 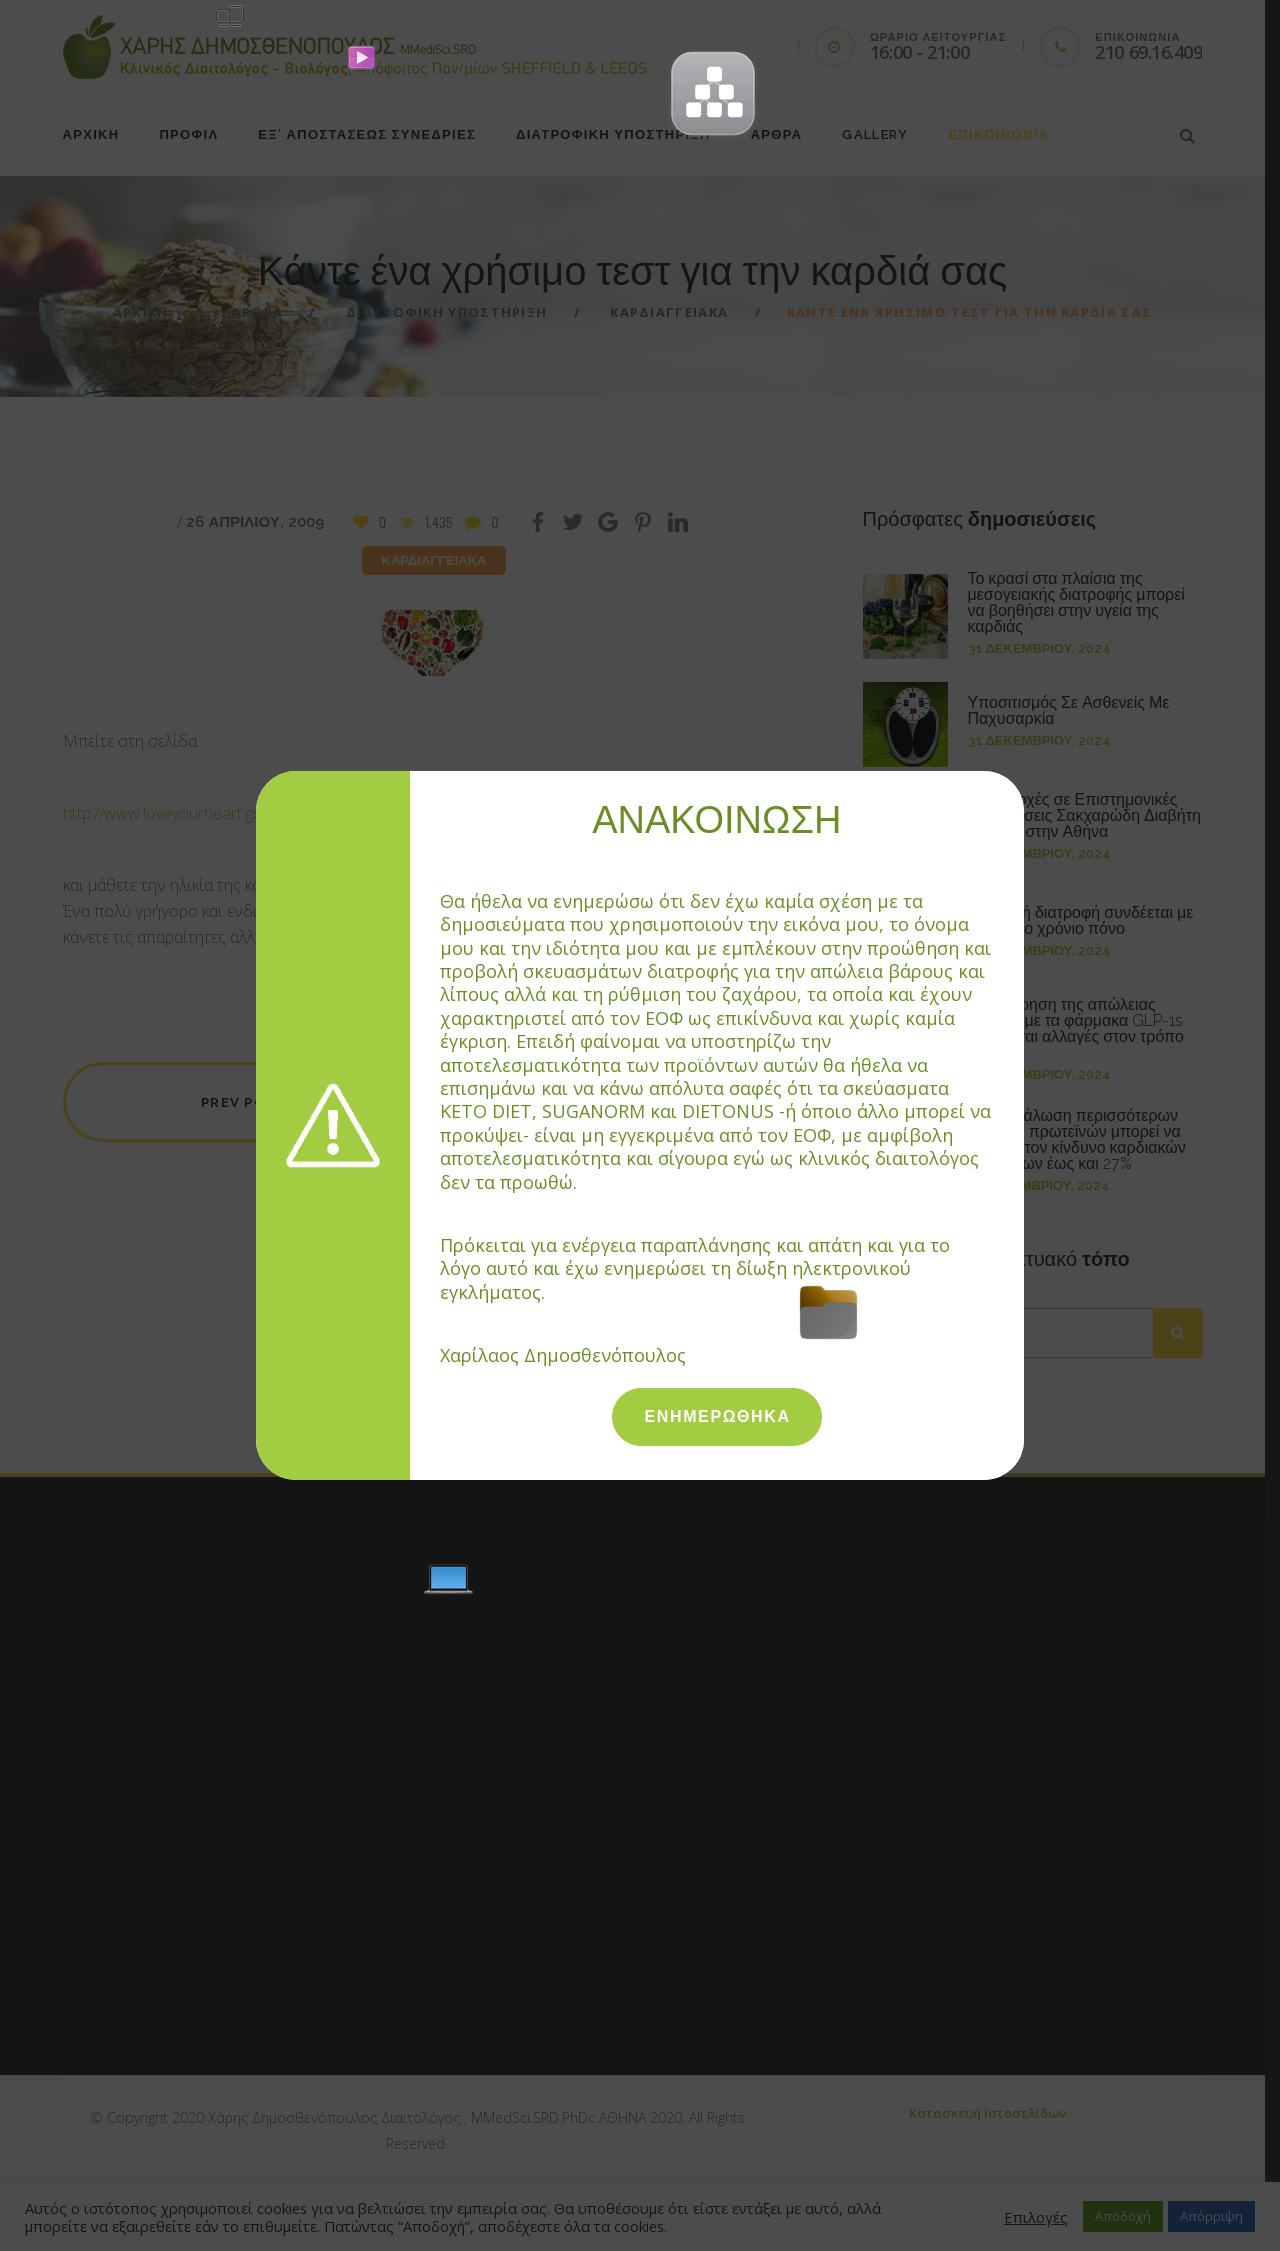 I want to click on open celluloid media player, so click(x=361, y=57).